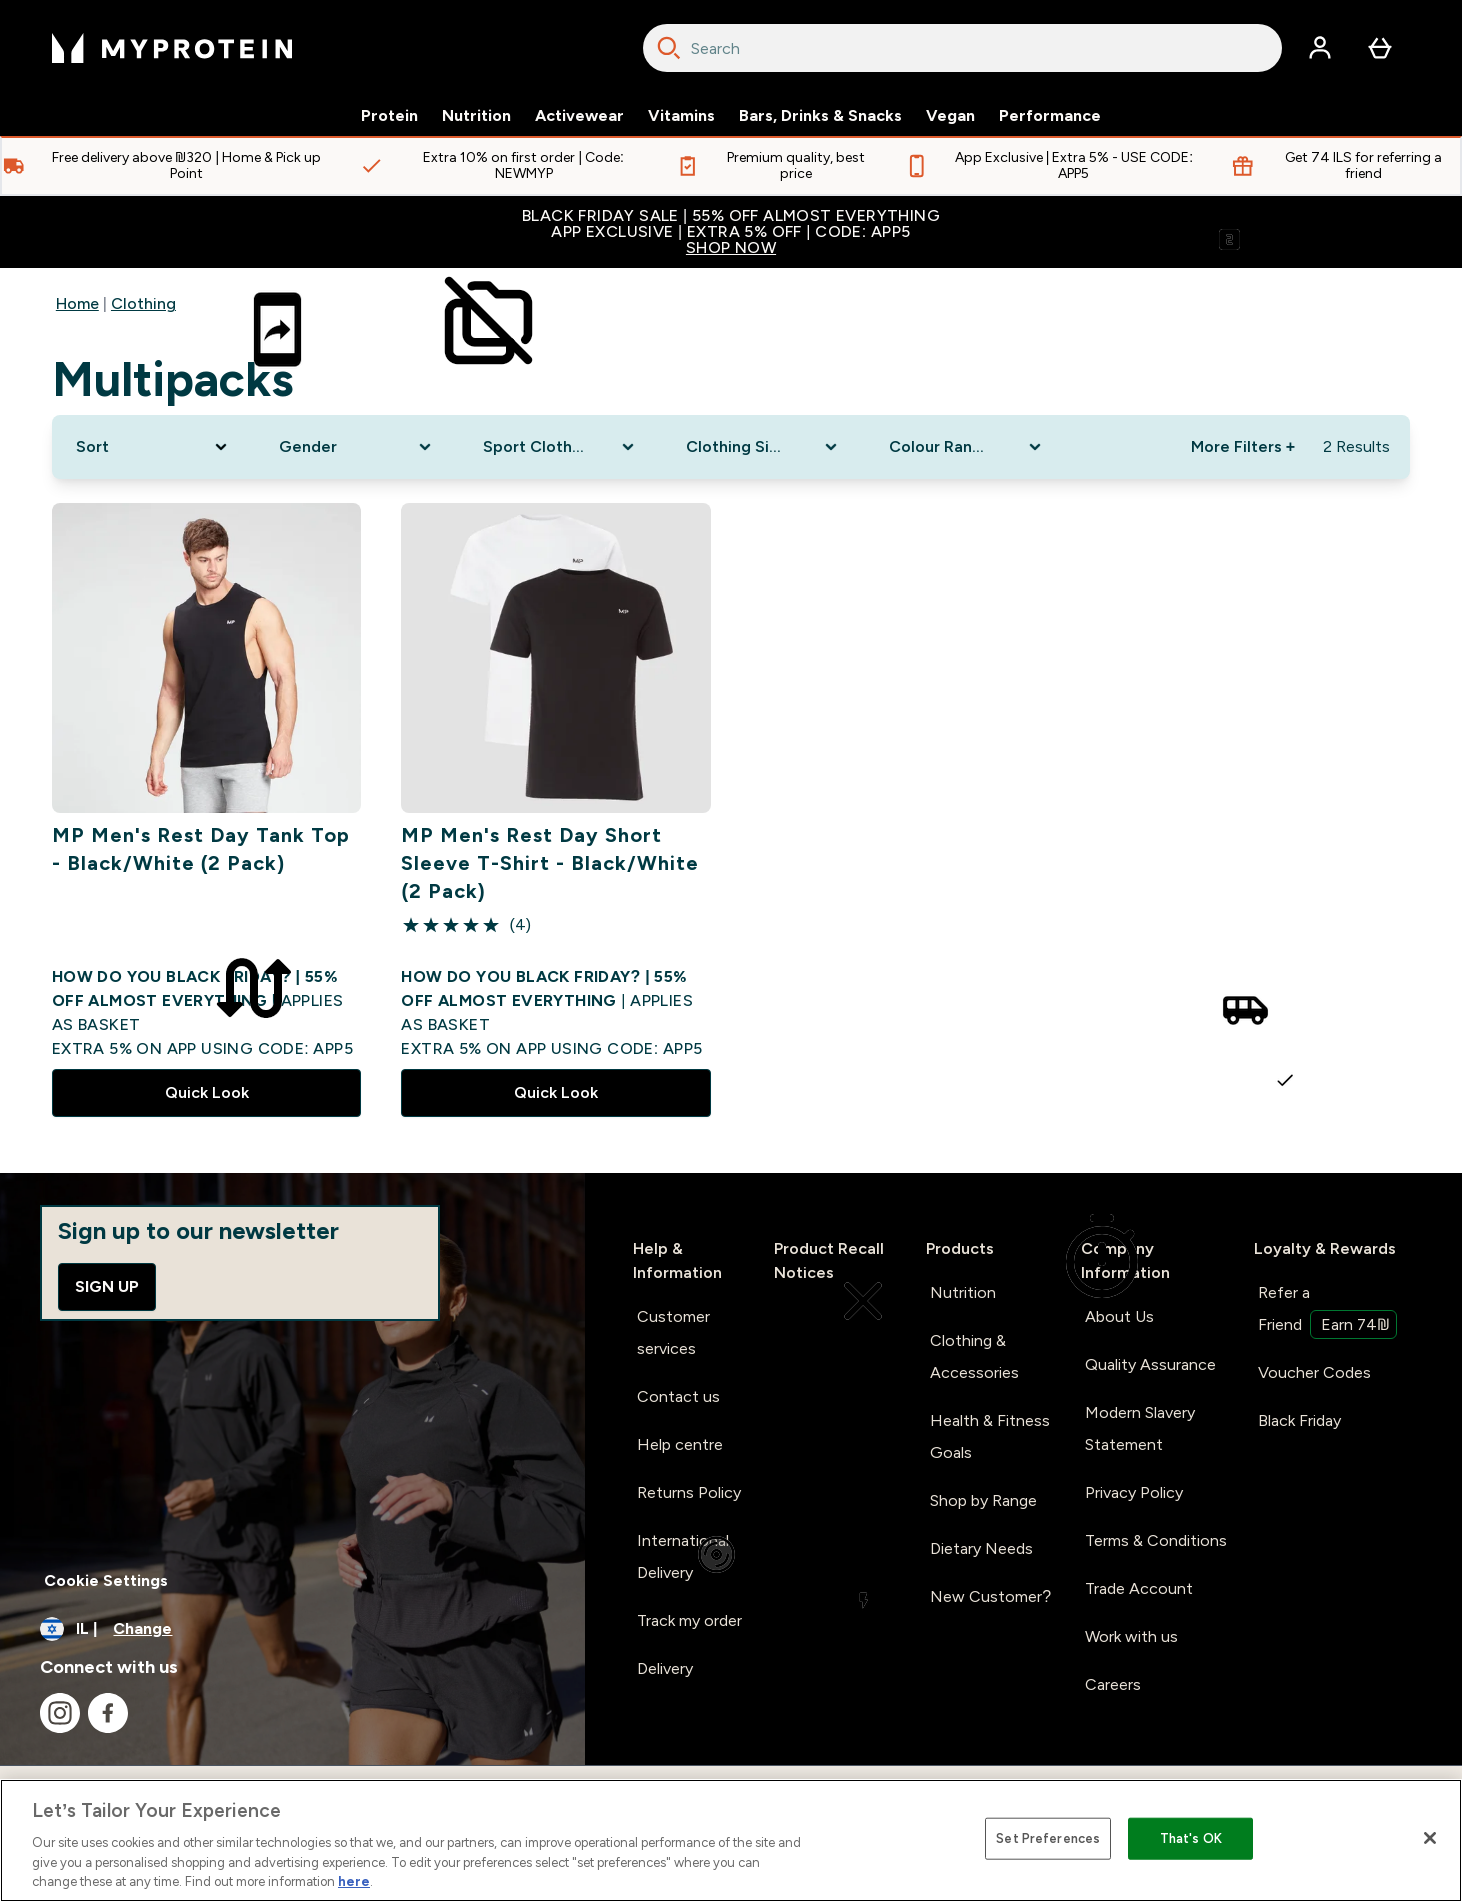 This screenshot has width=1462, height=1902. I want to click on set a countdown timer, so click(1102, 1258).